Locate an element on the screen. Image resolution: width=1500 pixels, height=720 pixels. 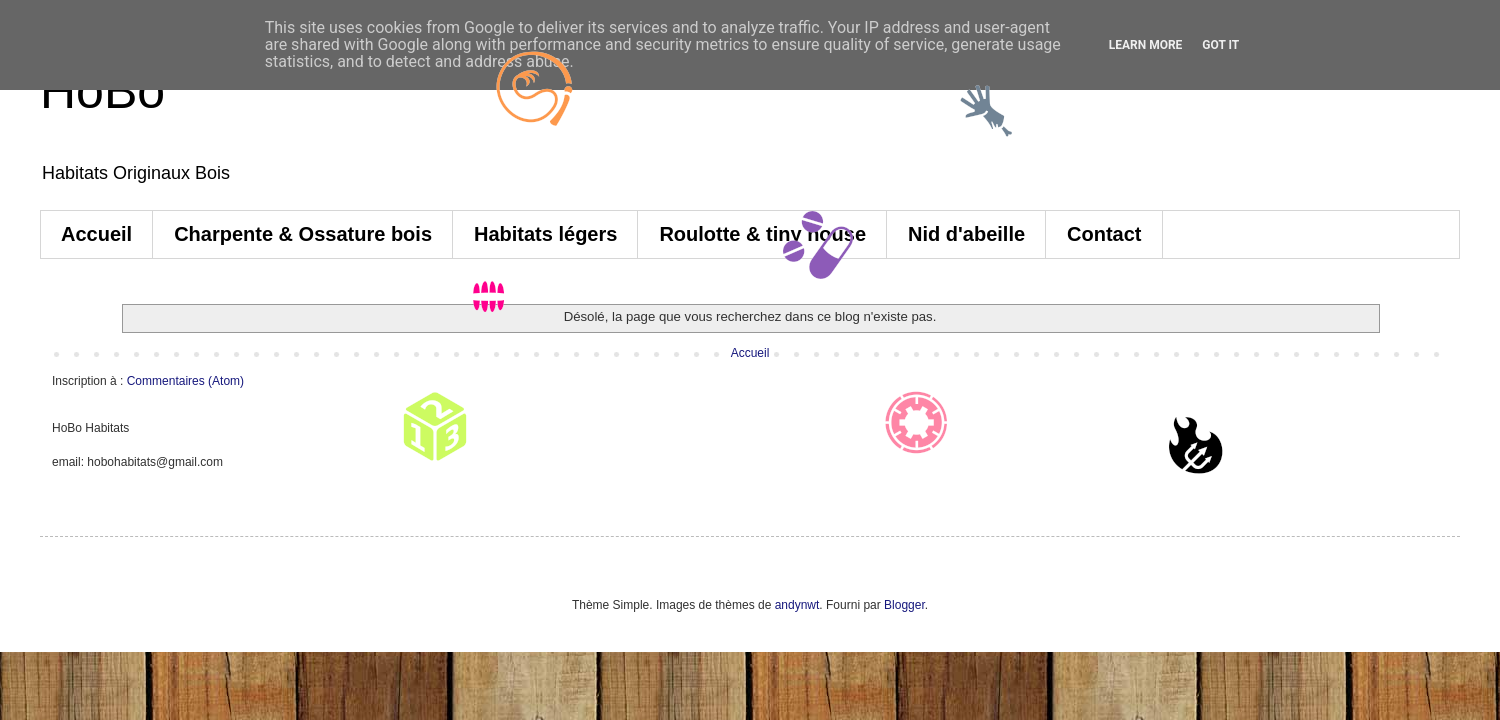
view dental health or teeth information is located at coordinates (488, 296).